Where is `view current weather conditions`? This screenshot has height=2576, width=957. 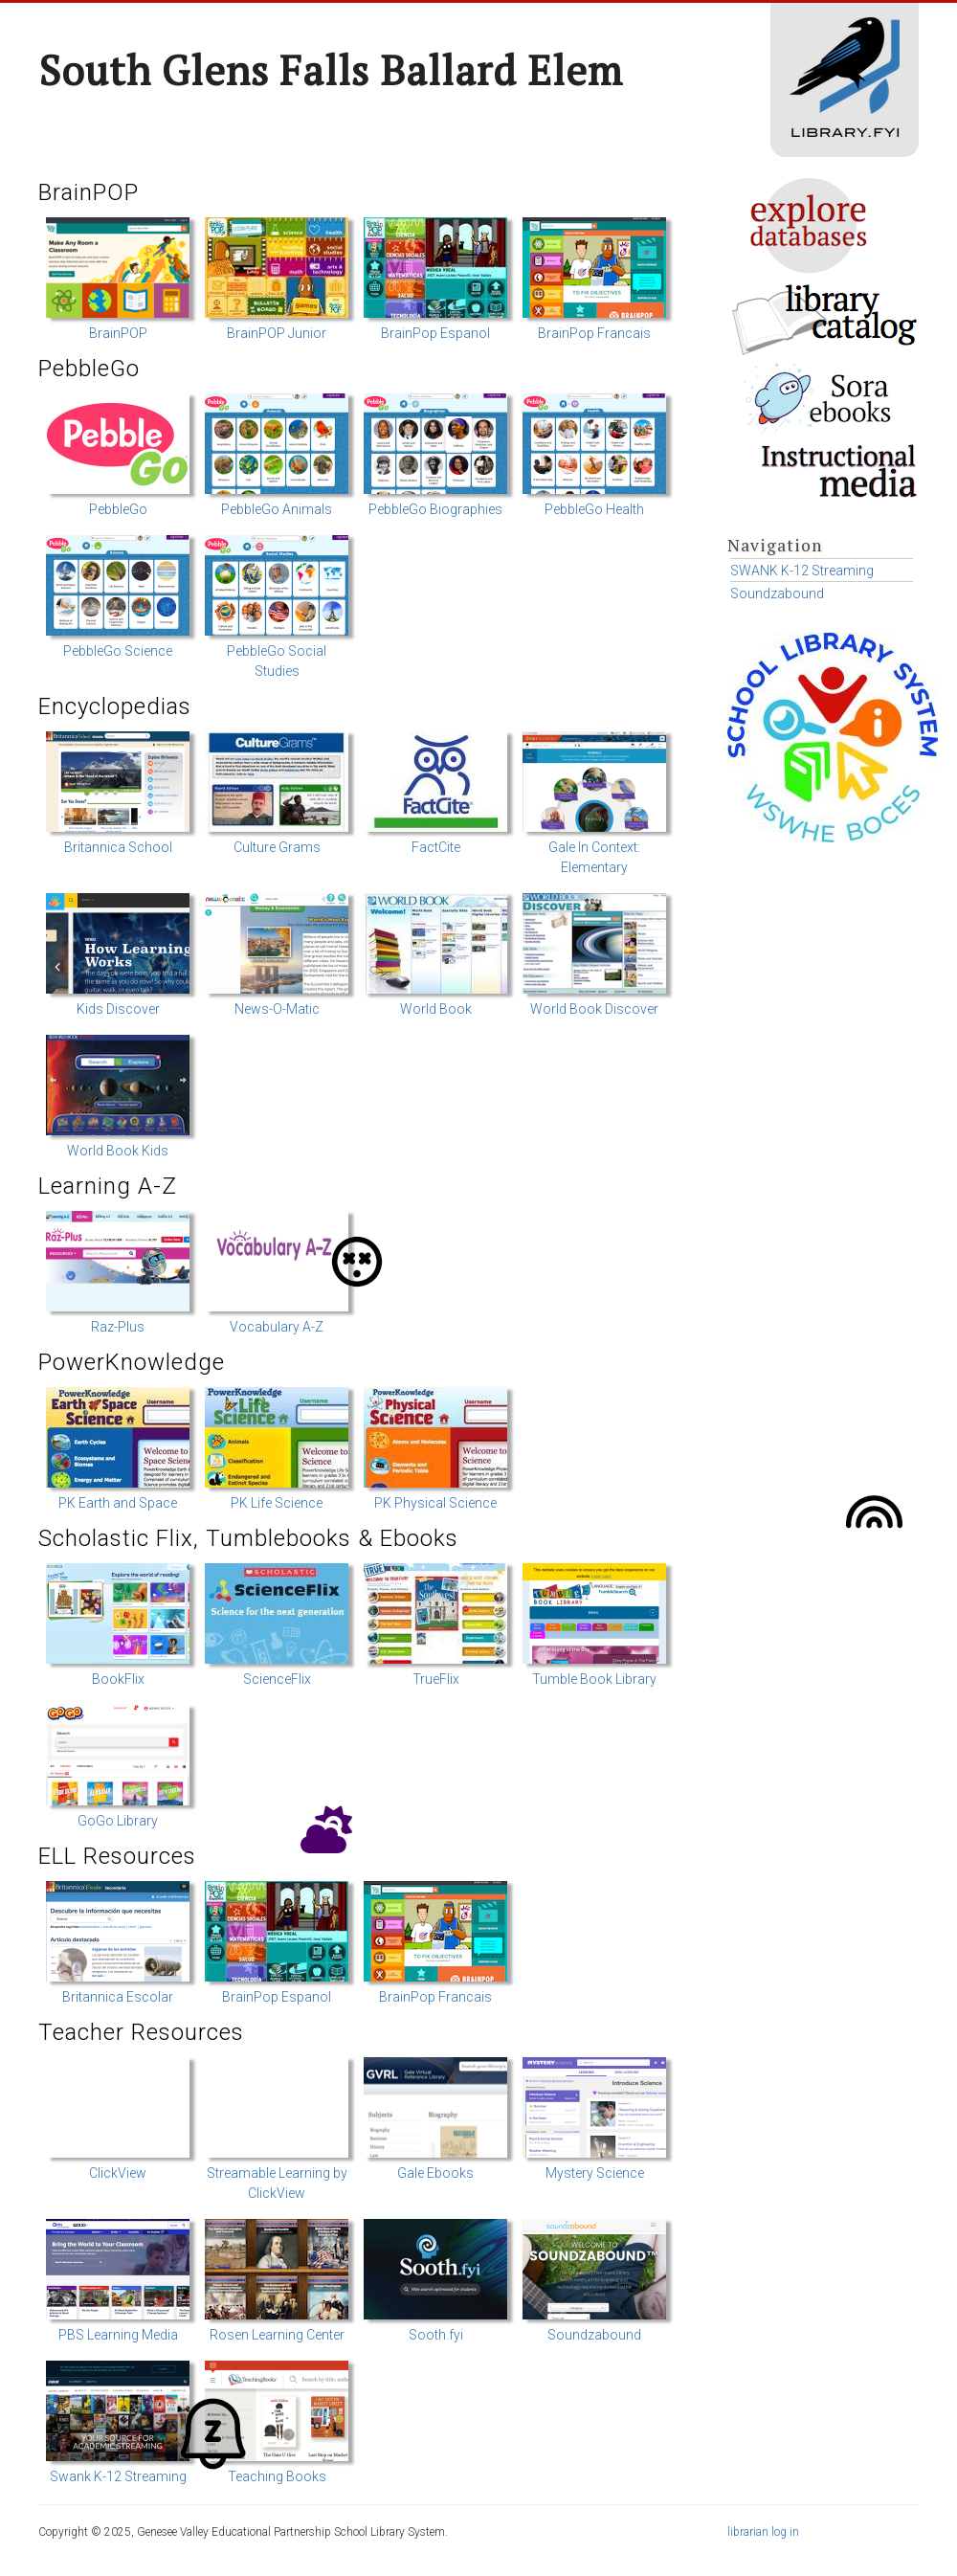
view current weather conditions is located at coordinates (326, 1830).